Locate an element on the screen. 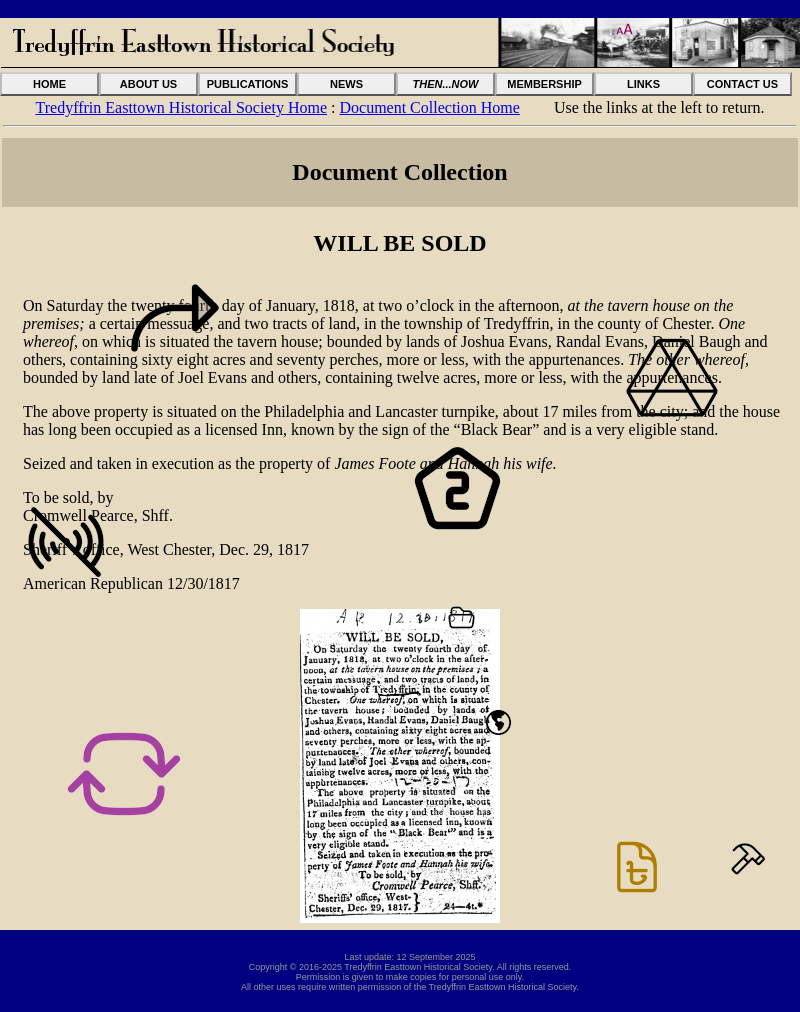  access google drive files and storage is located at coordinates (672, 381).